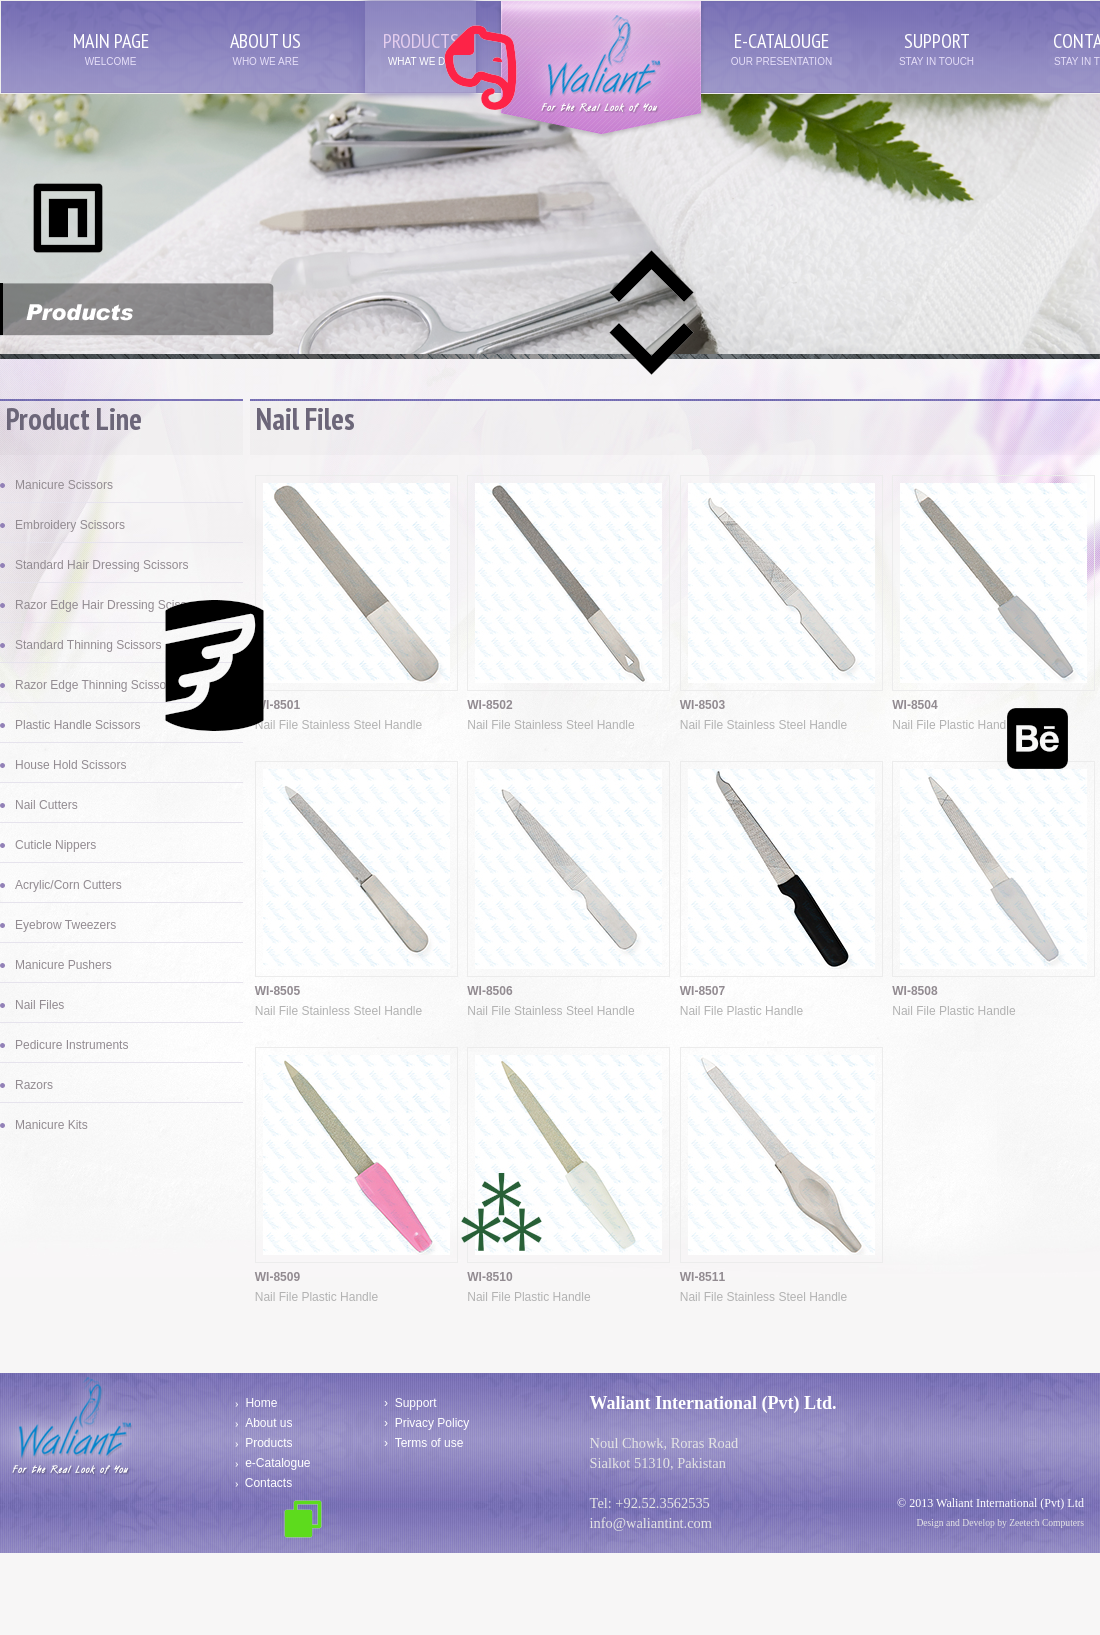  What do you see at coordinates (303, 1519) in the screenshot?
I see `select multiple items` at bounding box center [303, 1519].